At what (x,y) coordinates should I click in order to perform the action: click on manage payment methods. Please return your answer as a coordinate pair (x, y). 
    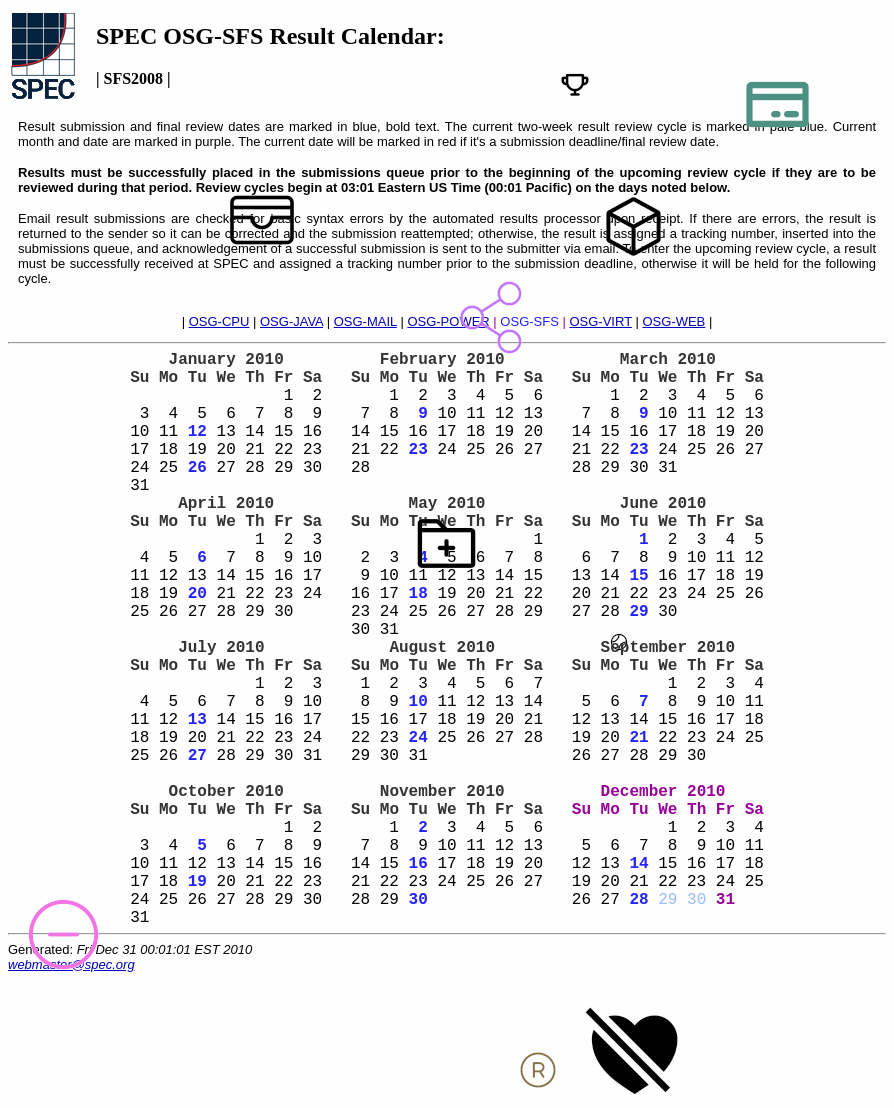
    Looking at the image, I should click on (777, 104).